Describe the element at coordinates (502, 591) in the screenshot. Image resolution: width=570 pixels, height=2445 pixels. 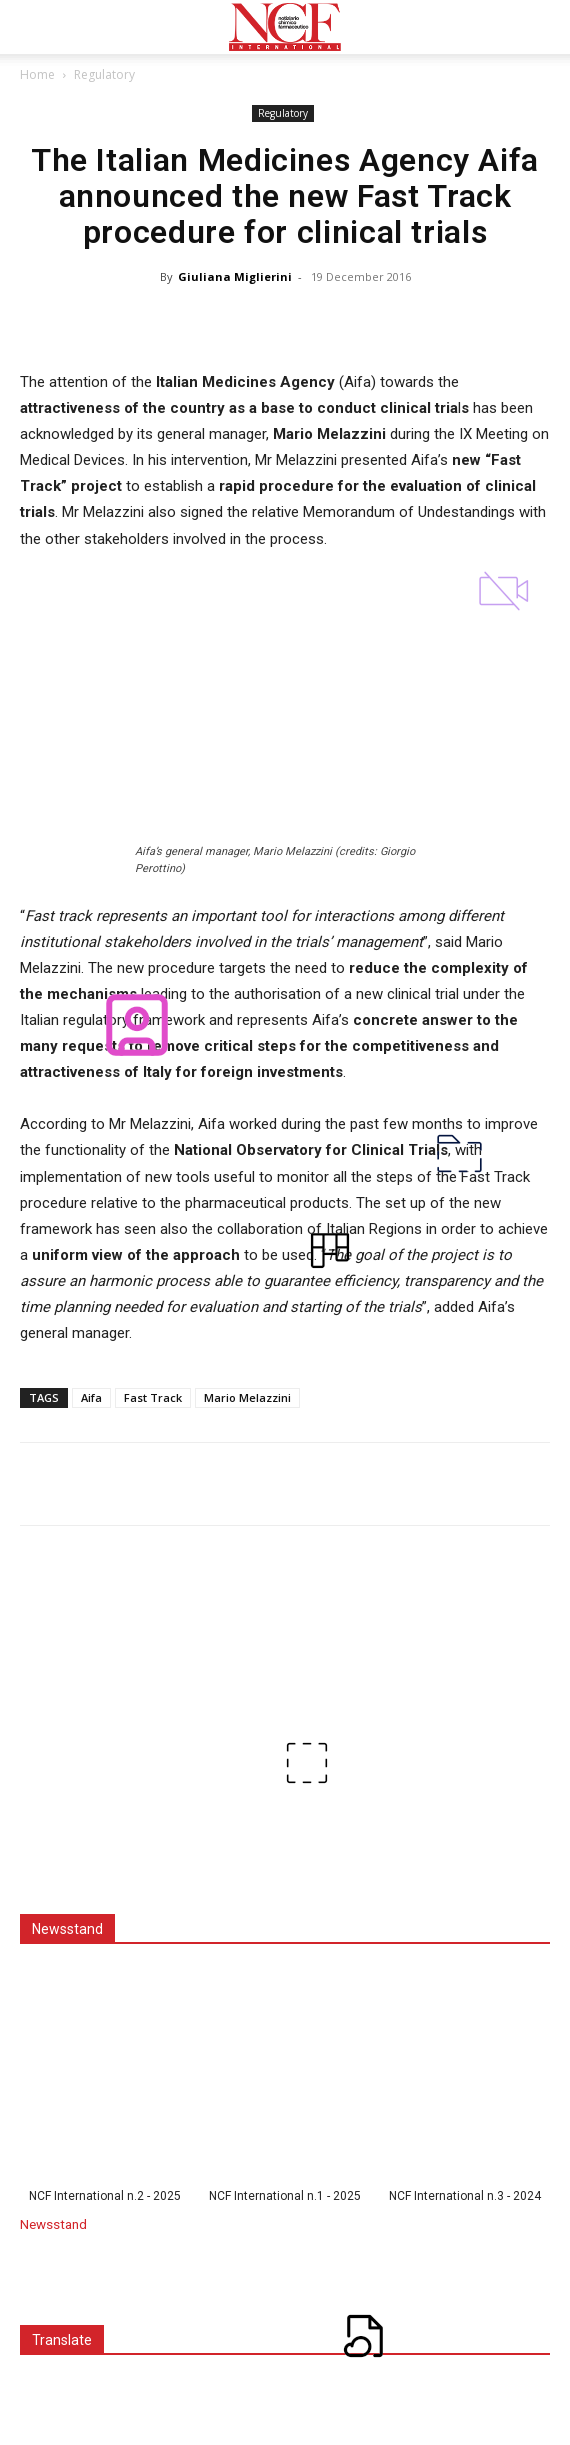
I see `turn off camera or disable video` at that location.